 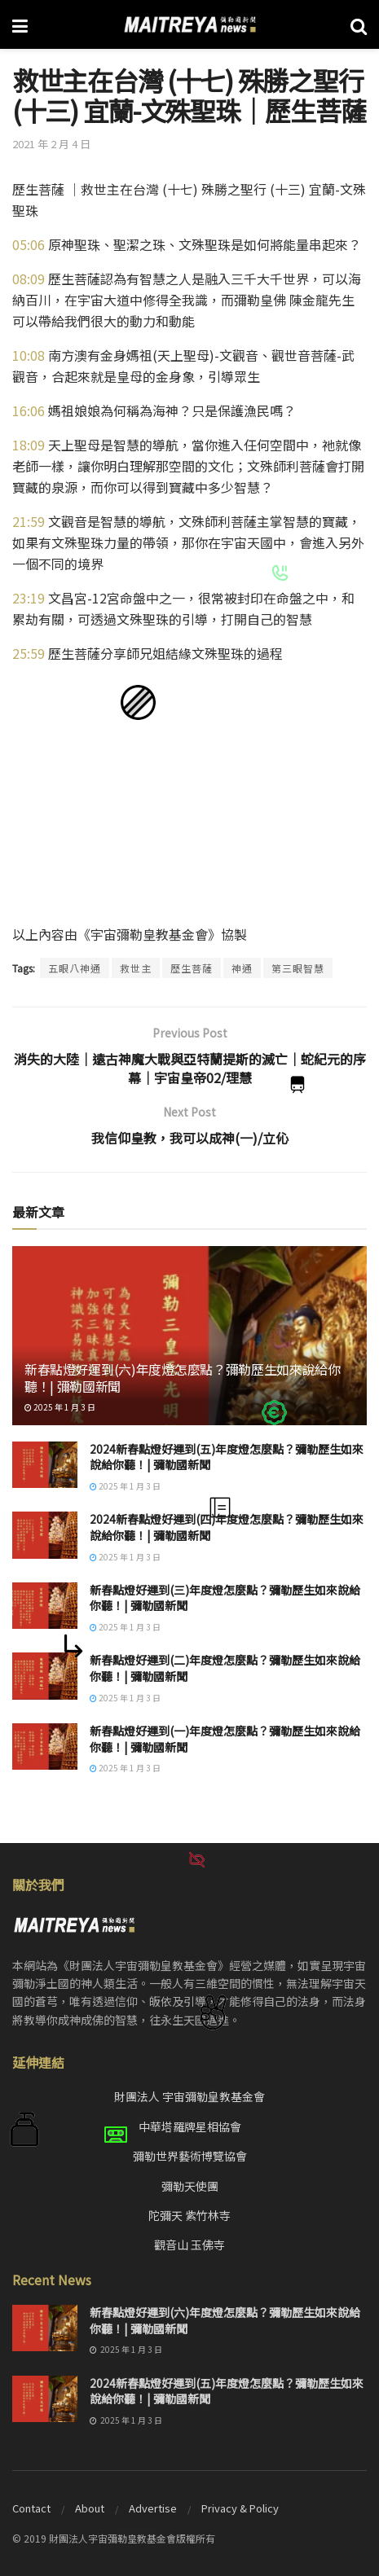 What do you see at coordinates (24, 2130) in the screenshot?
I see `access hand washing or hygiene instructions` at bounding box center [24, 2130].